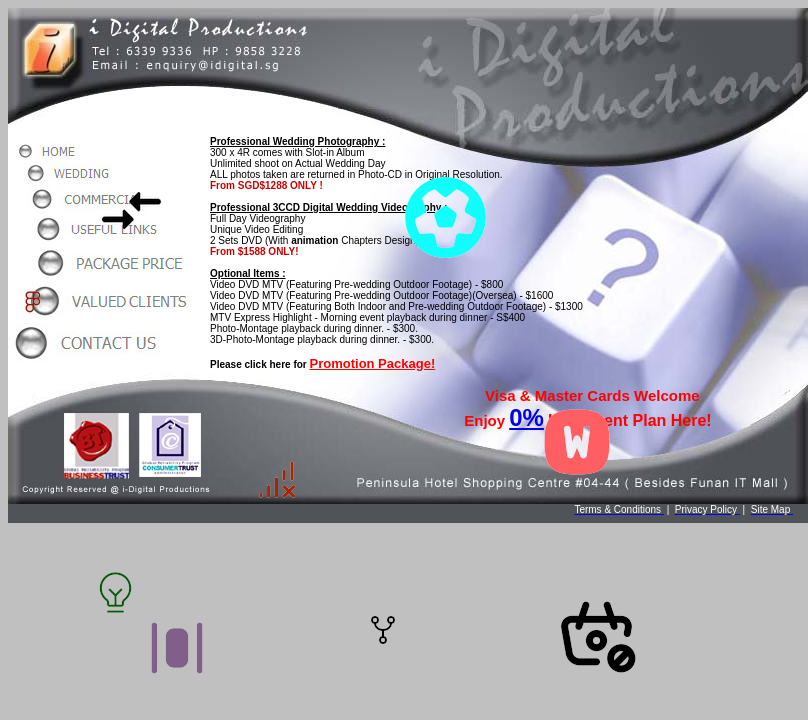 The image size is (808, 720). What do you see at coordinates (131, 210) in the screenshot?
I see `compare two items or options` at bounding box center [131, 210].